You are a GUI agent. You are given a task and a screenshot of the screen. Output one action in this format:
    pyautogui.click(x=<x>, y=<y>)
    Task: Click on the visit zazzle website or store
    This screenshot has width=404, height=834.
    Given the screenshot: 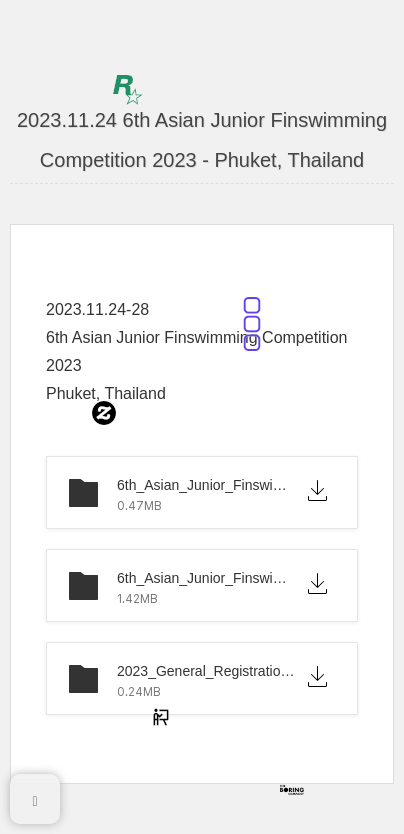 What is the action you would take?
    pyautogui.click(x=104, y=413)
    